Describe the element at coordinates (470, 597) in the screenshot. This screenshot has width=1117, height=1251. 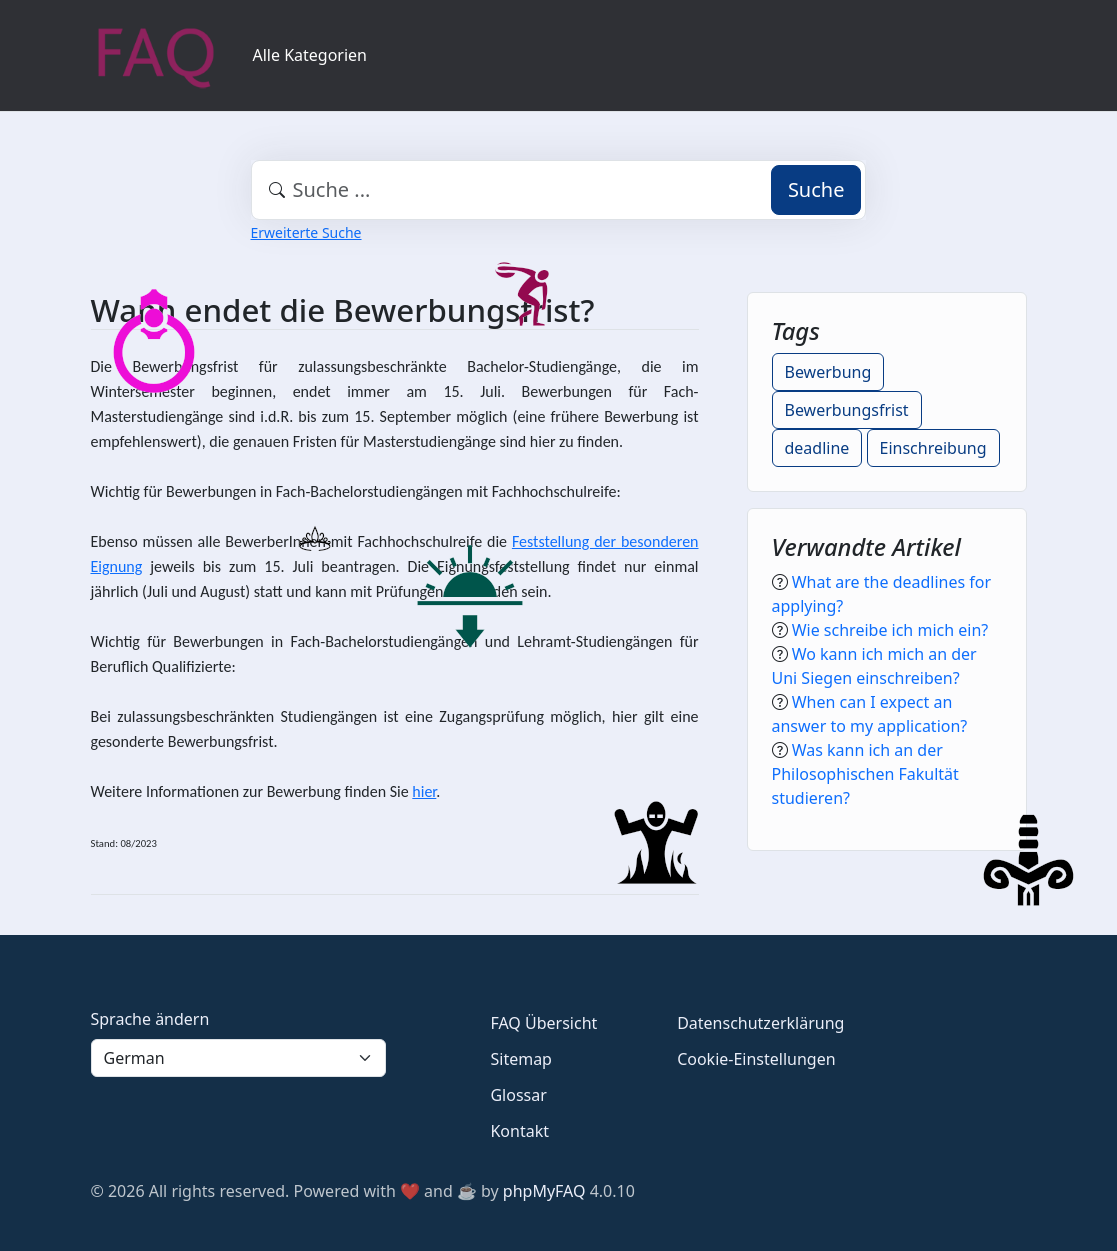
I see `indicates sunset or evening time period` at that location.